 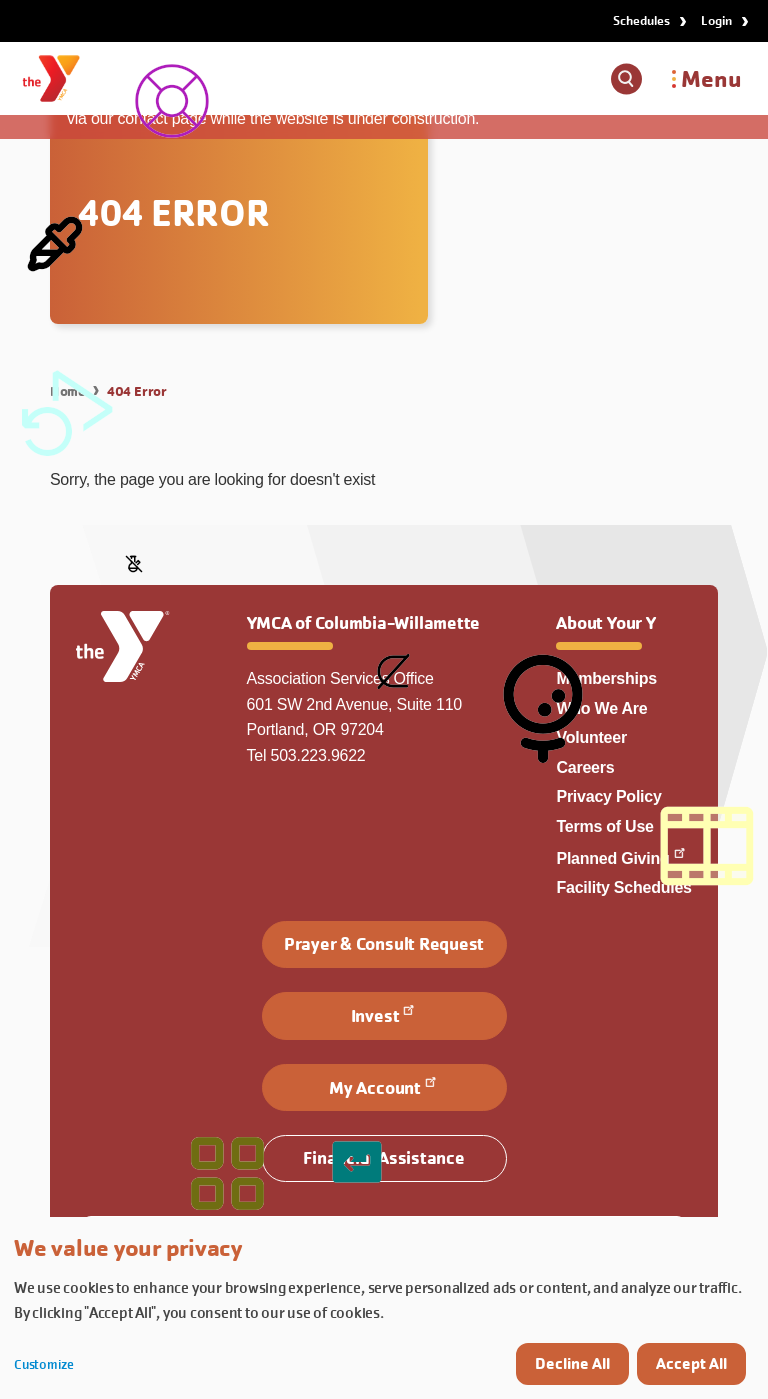 What do you see at coordinates (357, 1162) in the screenshot?
I see `press enter or return key` at bounding box center [357, 1162].